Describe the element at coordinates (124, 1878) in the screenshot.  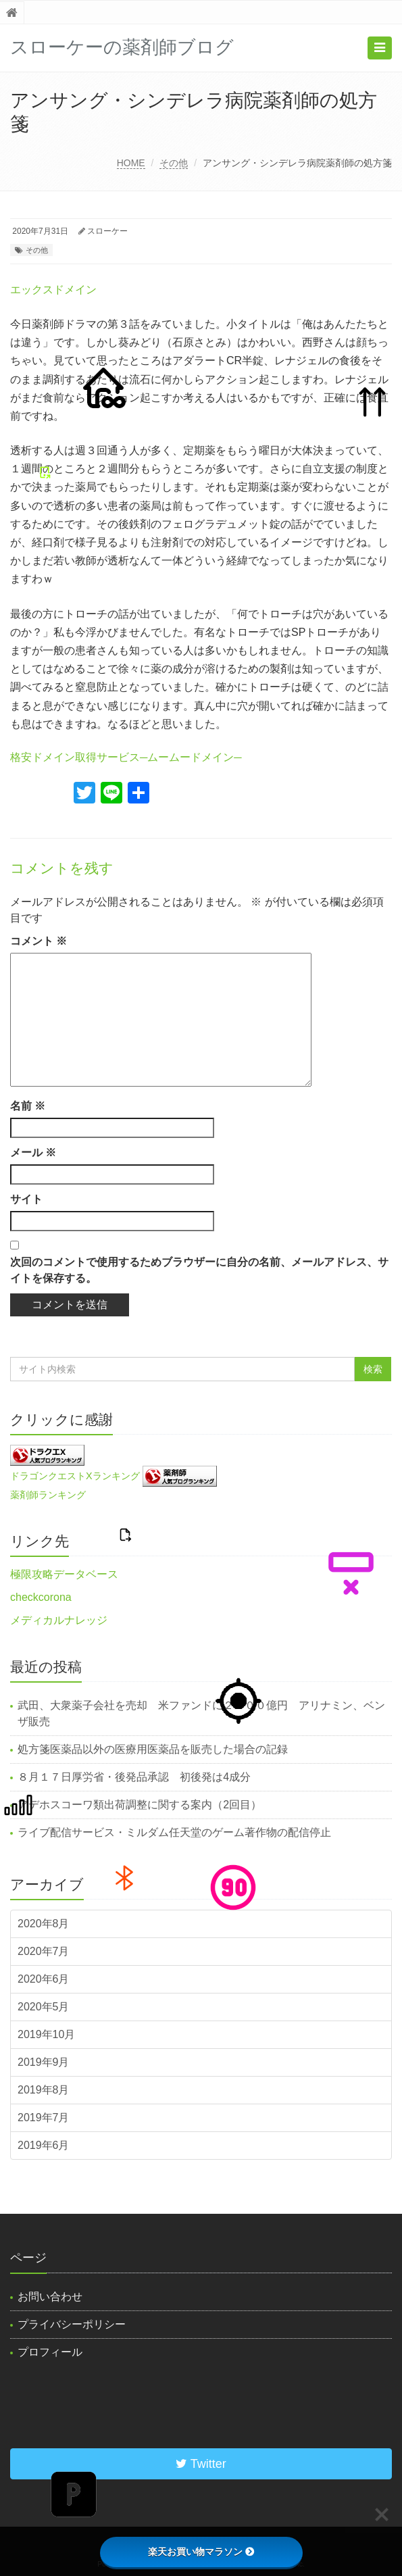
I see `toggle bluetooth connectivity on or off` at that location.